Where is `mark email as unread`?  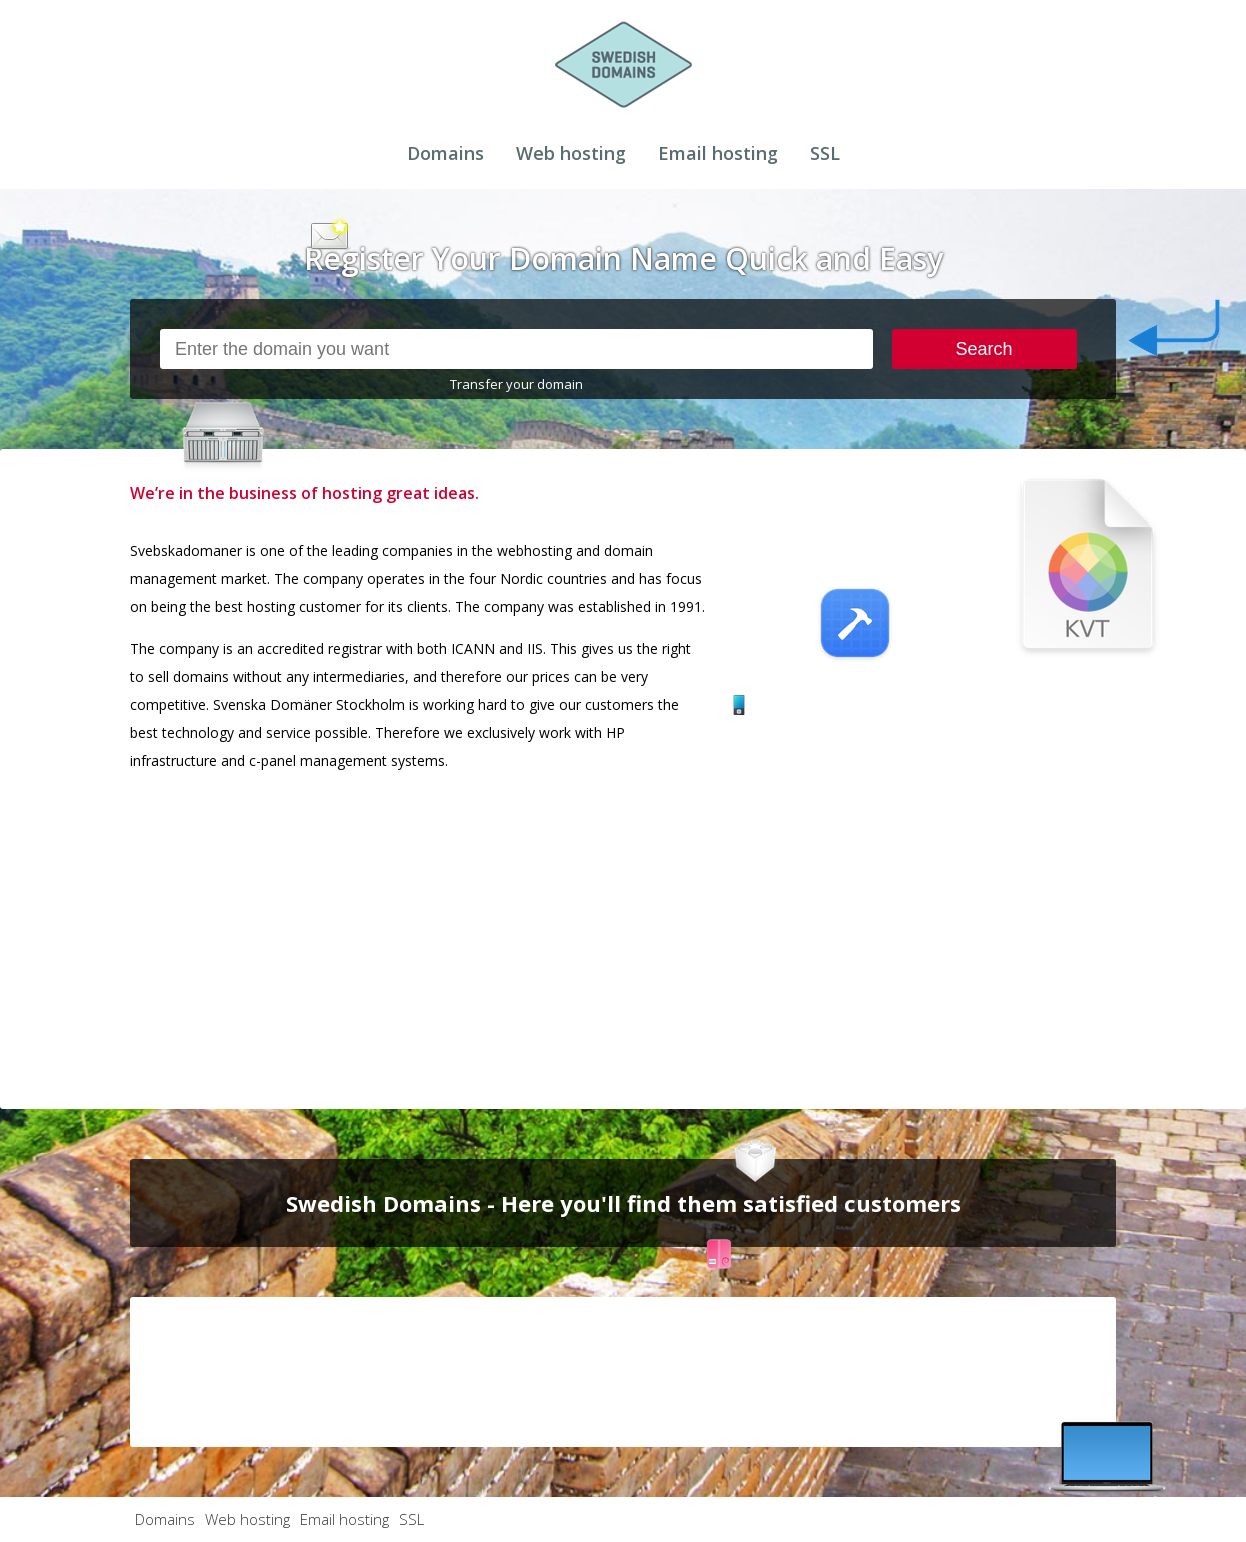 mark email as unread is located at coordinates (329, 236).